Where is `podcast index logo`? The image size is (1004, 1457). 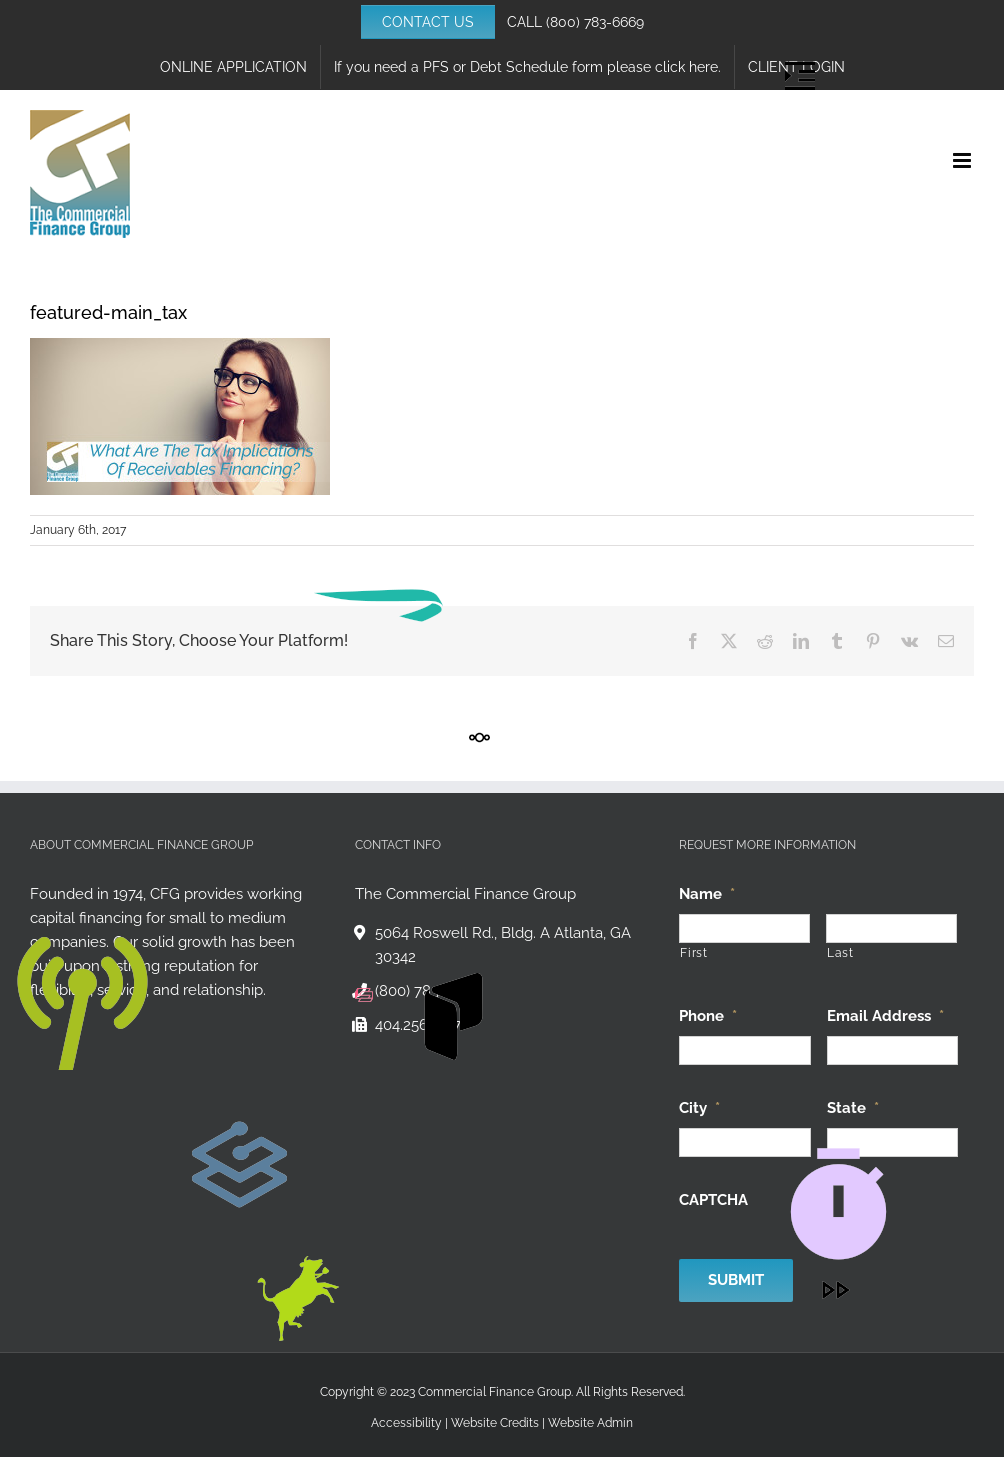 podcast index logo is located at coordinates (82, 1003).